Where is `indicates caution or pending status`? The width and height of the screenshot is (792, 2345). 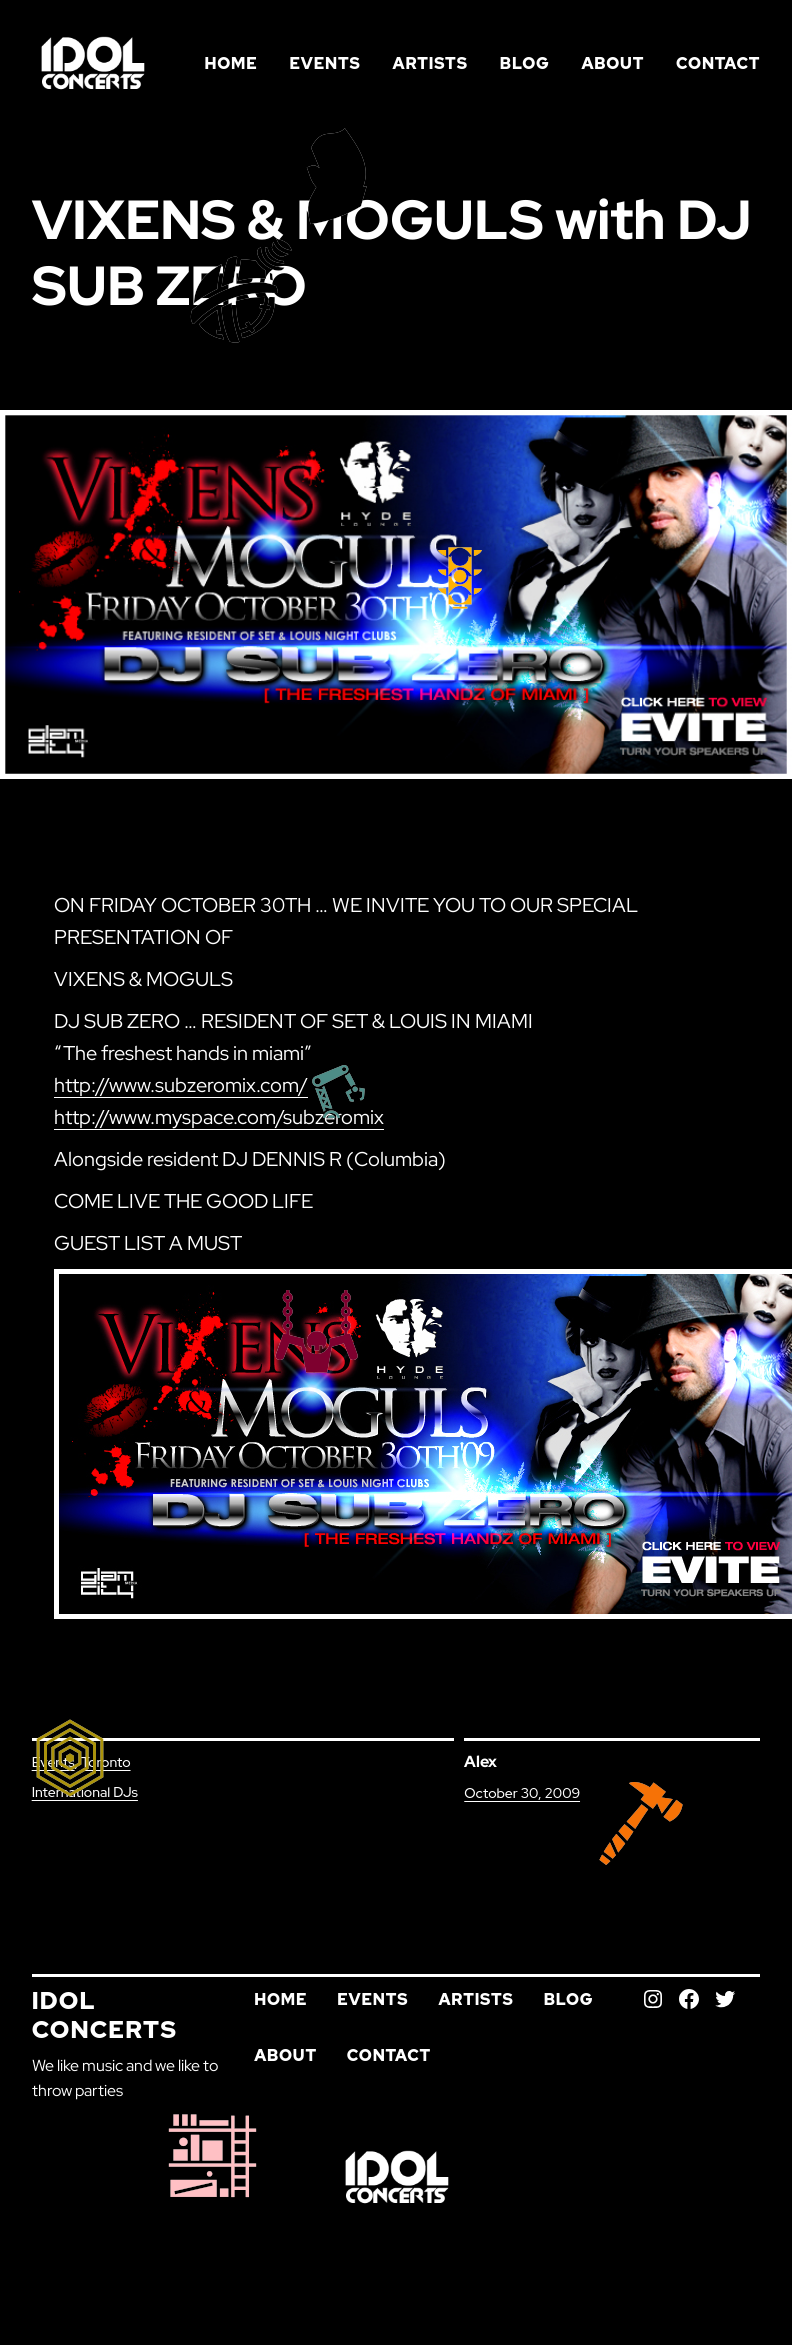 indicates caution or pending status is located at coordinates (460, 578).